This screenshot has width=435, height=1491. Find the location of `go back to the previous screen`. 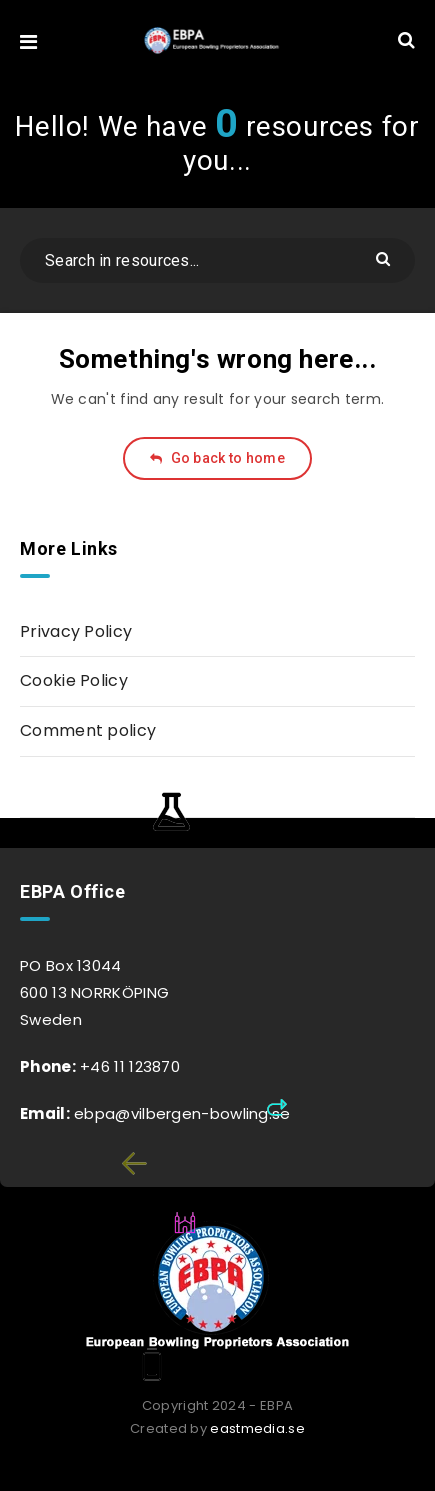

go back to the previous screen is located at coordinates (134, 1163).